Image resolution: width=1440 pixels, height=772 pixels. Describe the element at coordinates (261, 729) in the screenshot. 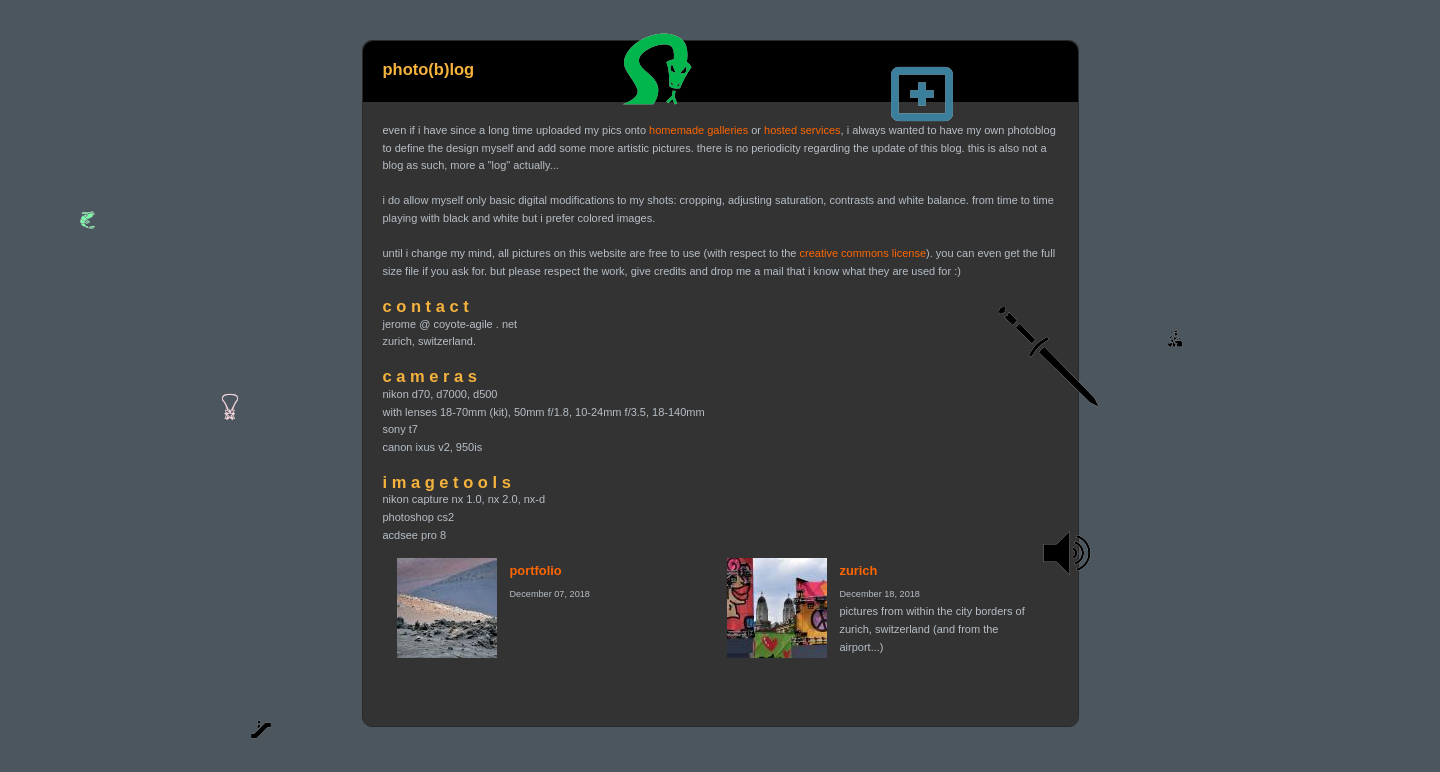

I see `indicates escalator location in a building or transit map` at that location.